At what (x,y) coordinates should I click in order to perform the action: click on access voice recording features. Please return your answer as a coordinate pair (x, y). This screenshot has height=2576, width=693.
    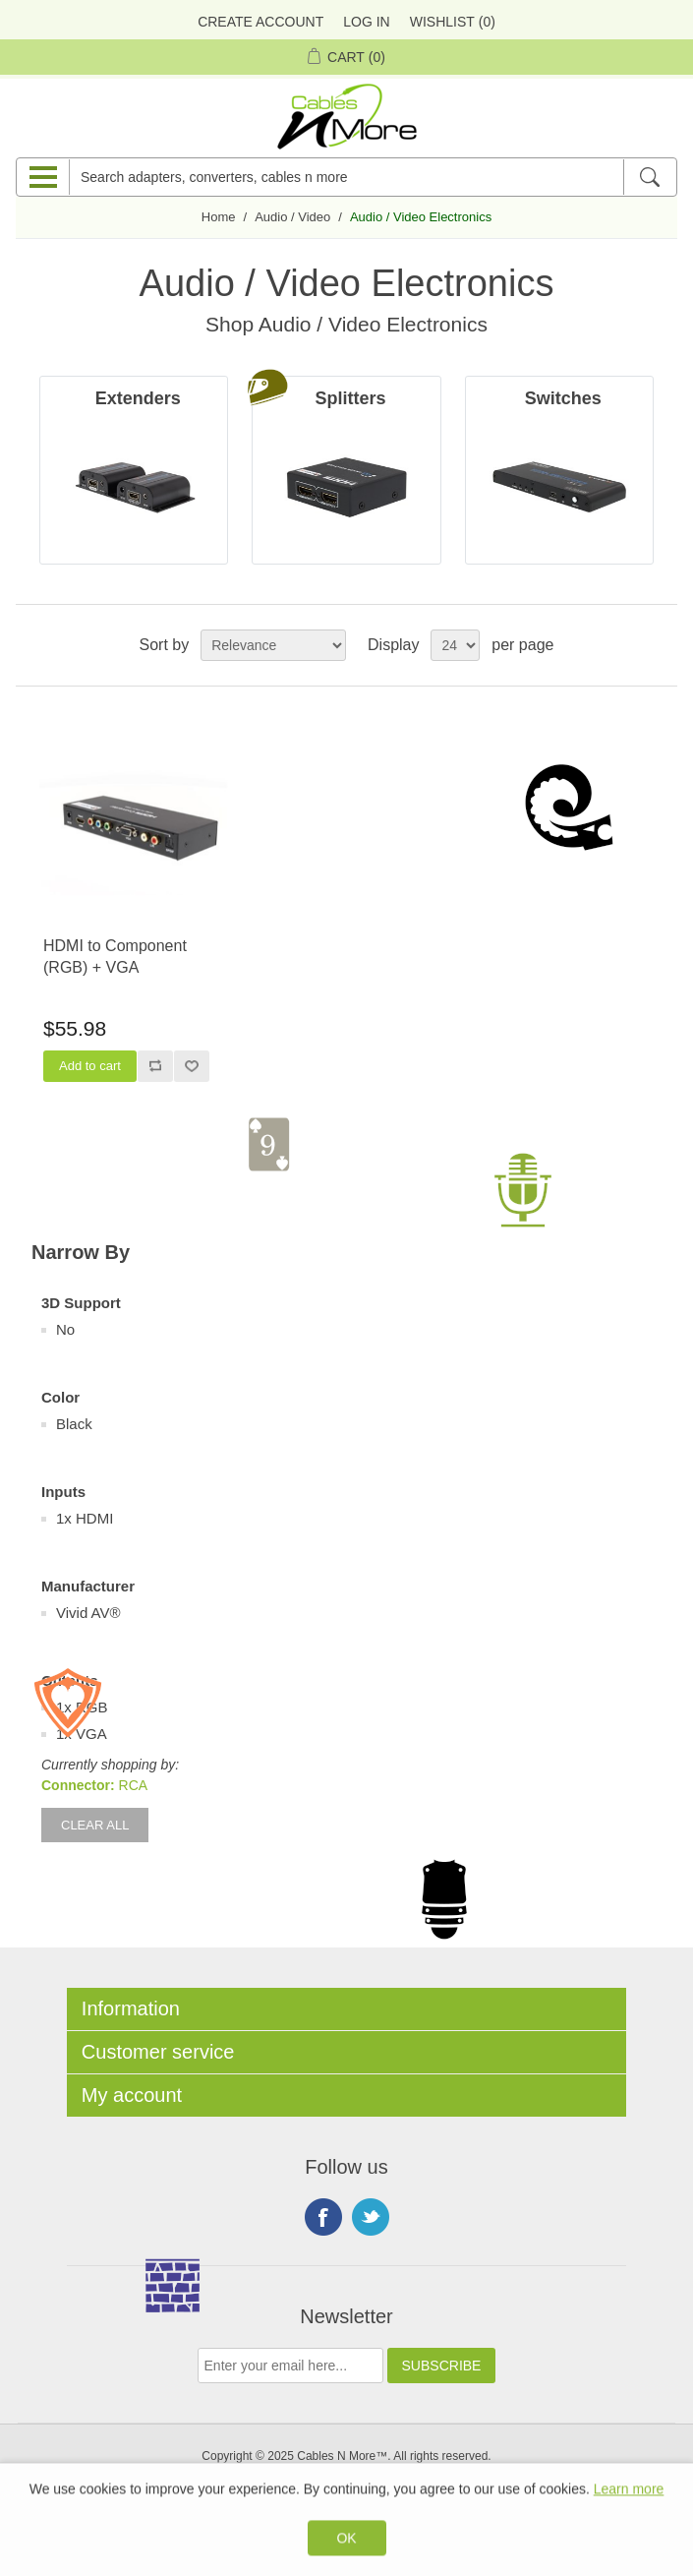
    Looking at the image, I should click on (523, 1190).